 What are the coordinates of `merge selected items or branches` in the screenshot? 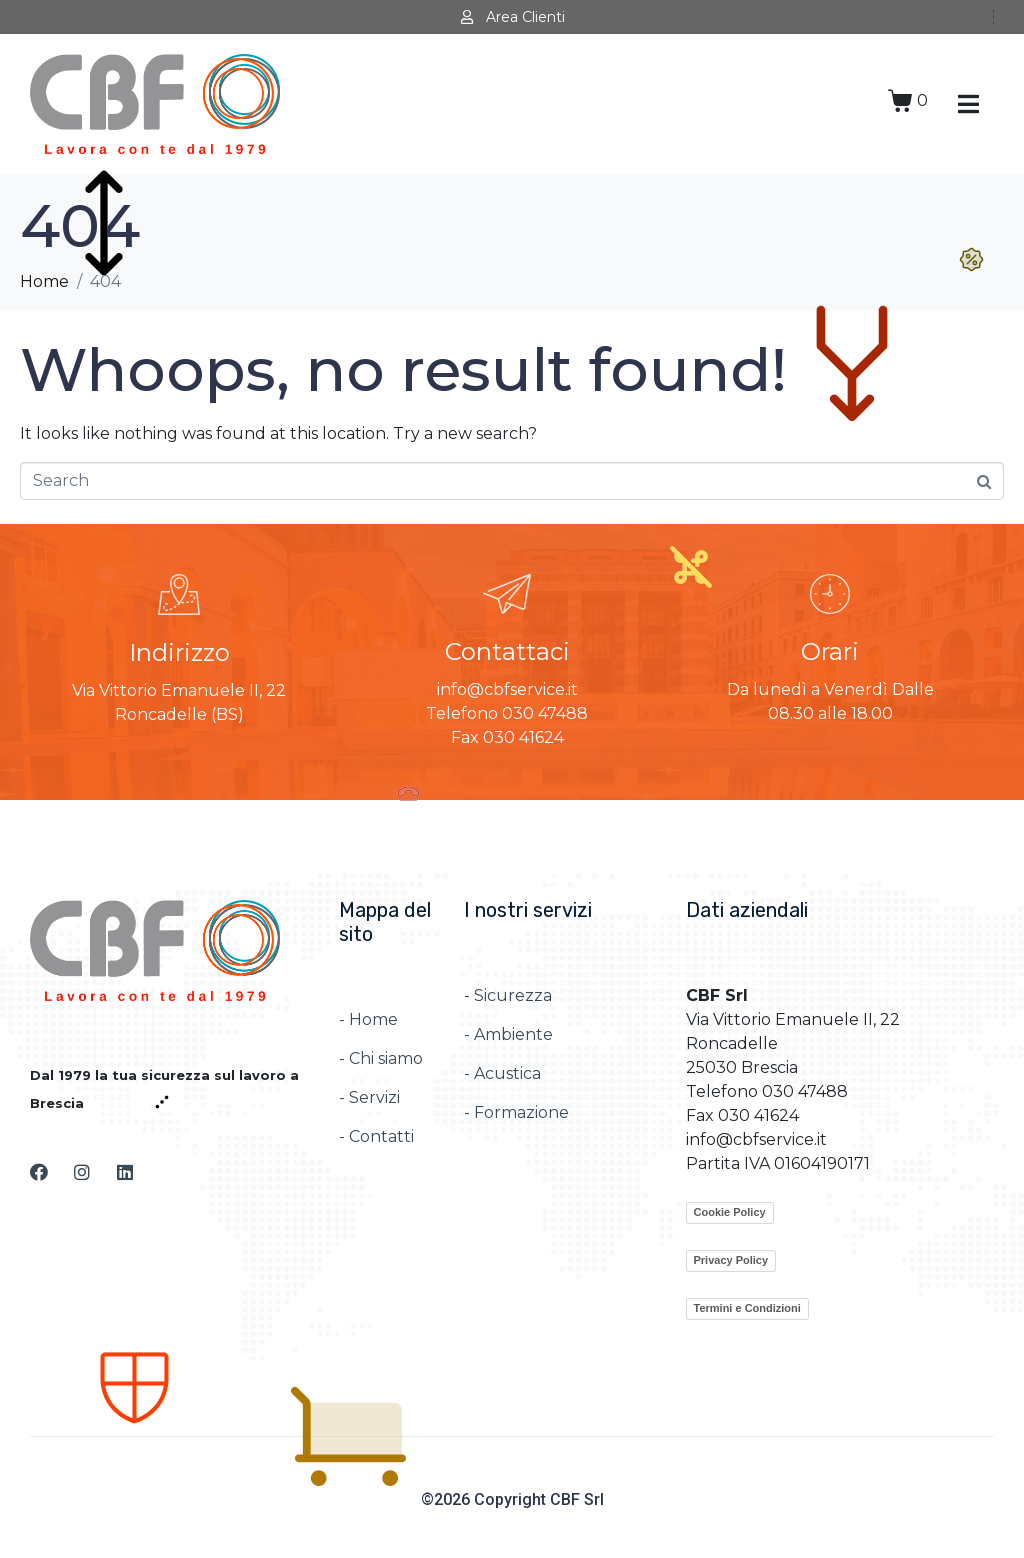 It's located at (852, 359).